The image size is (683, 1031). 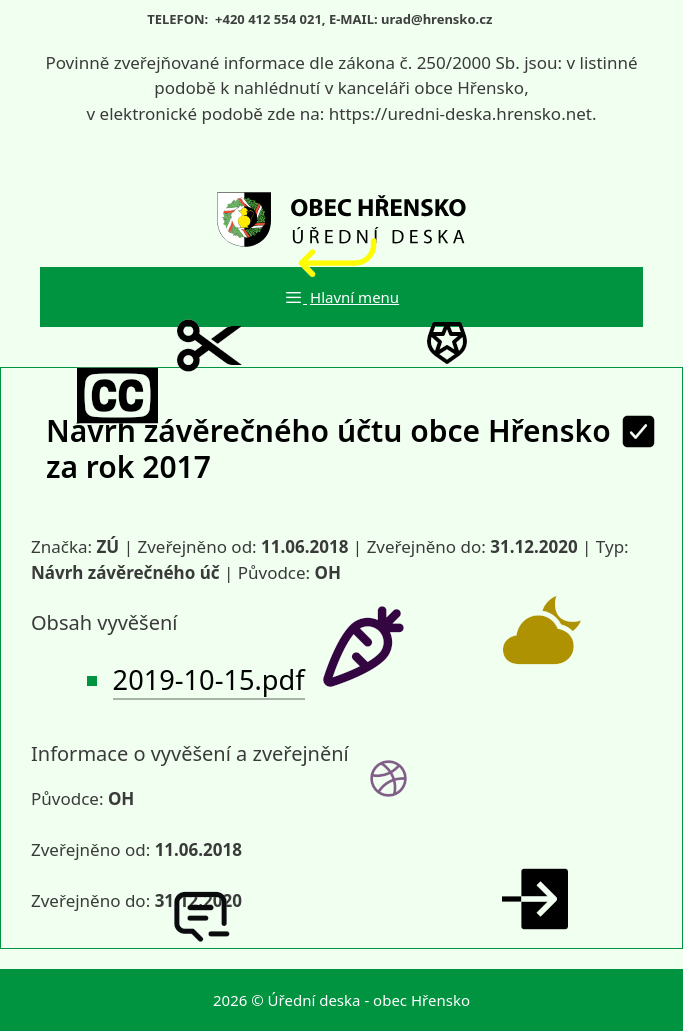 What do you see at coordinates (117, 395) in the screenshot?
I see `enable closed captioning for video content` at bounding box center [117, 395].